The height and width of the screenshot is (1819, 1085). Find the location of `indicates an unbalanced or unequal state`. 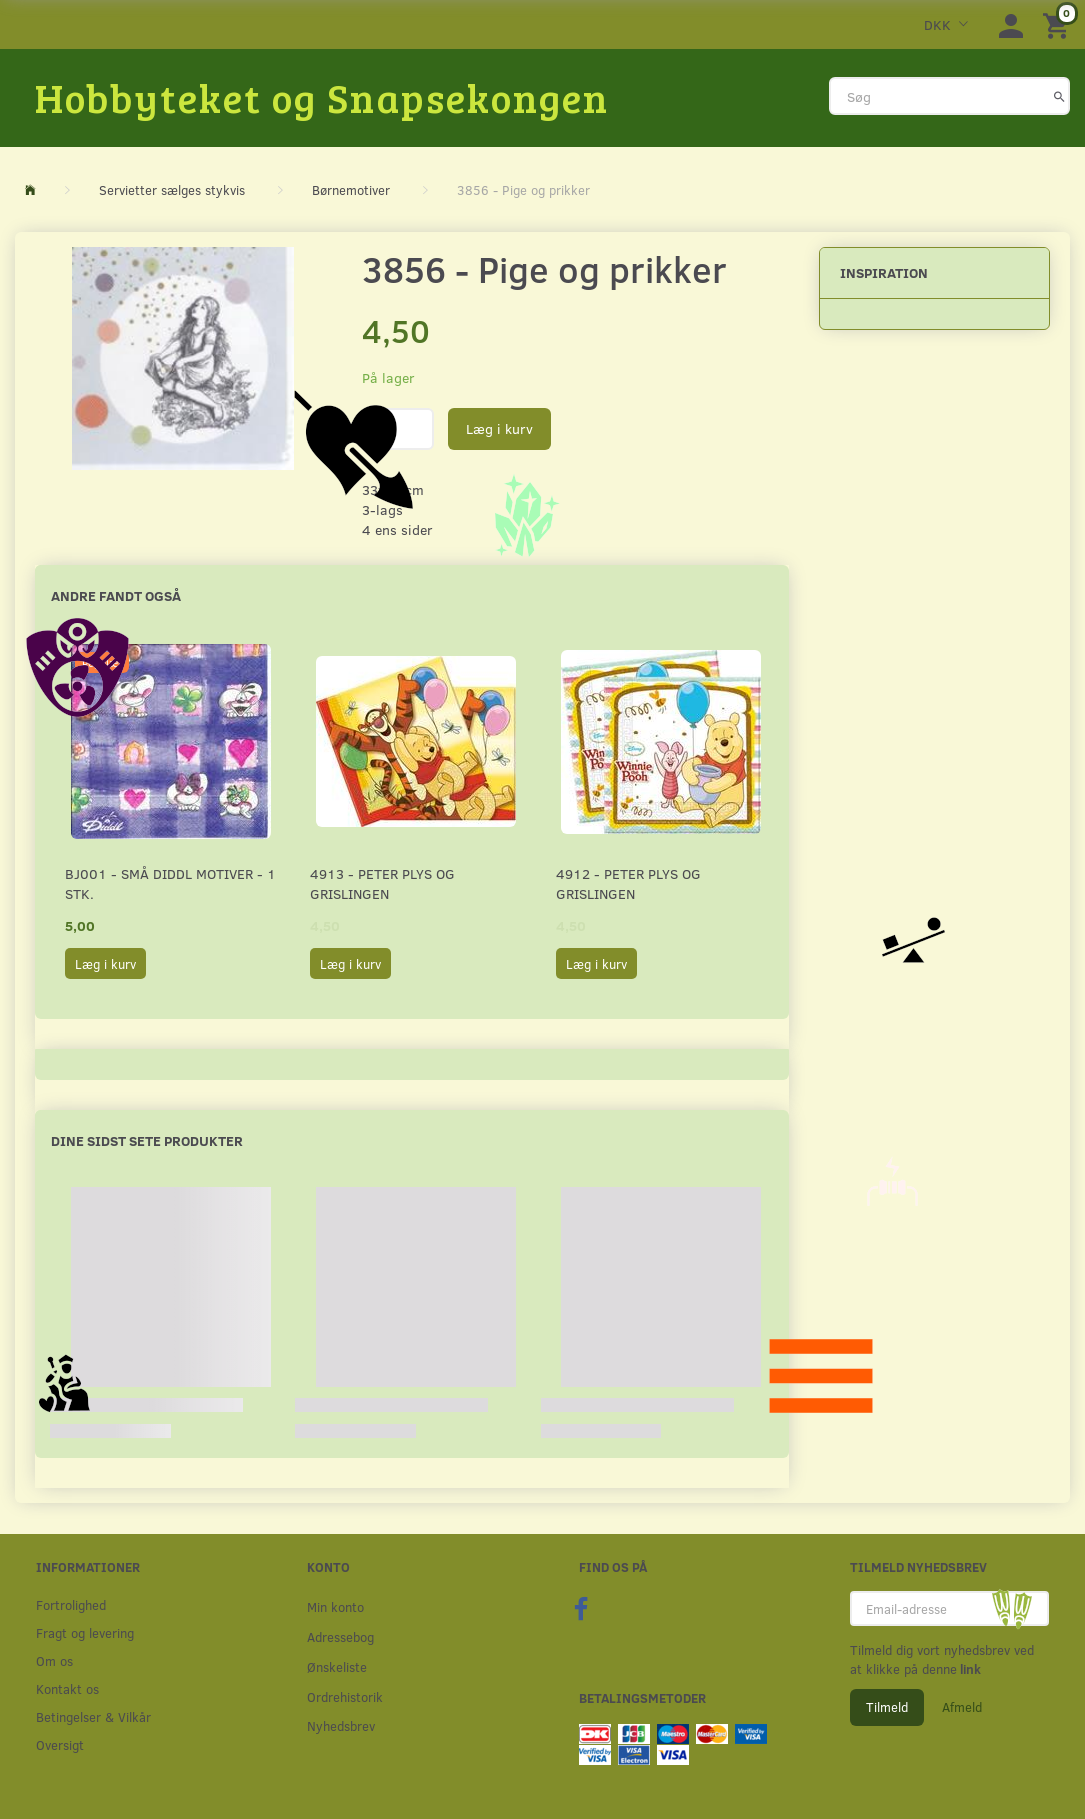

indicates an unbalanced or unequal state is located at coordinates (913, 930).